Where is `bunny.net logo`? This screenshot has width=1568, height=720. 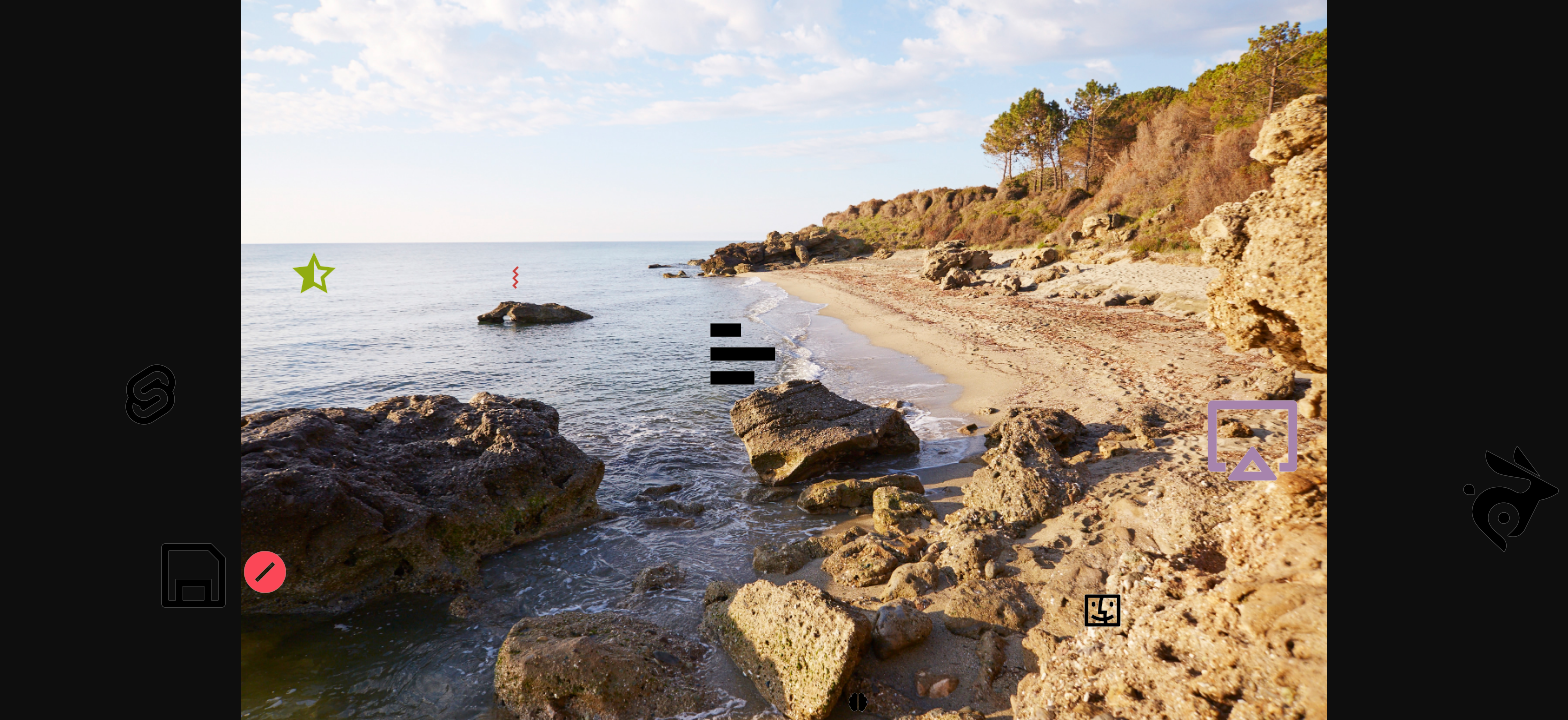
bunny.net logo is located at coordinates (1511, 499).